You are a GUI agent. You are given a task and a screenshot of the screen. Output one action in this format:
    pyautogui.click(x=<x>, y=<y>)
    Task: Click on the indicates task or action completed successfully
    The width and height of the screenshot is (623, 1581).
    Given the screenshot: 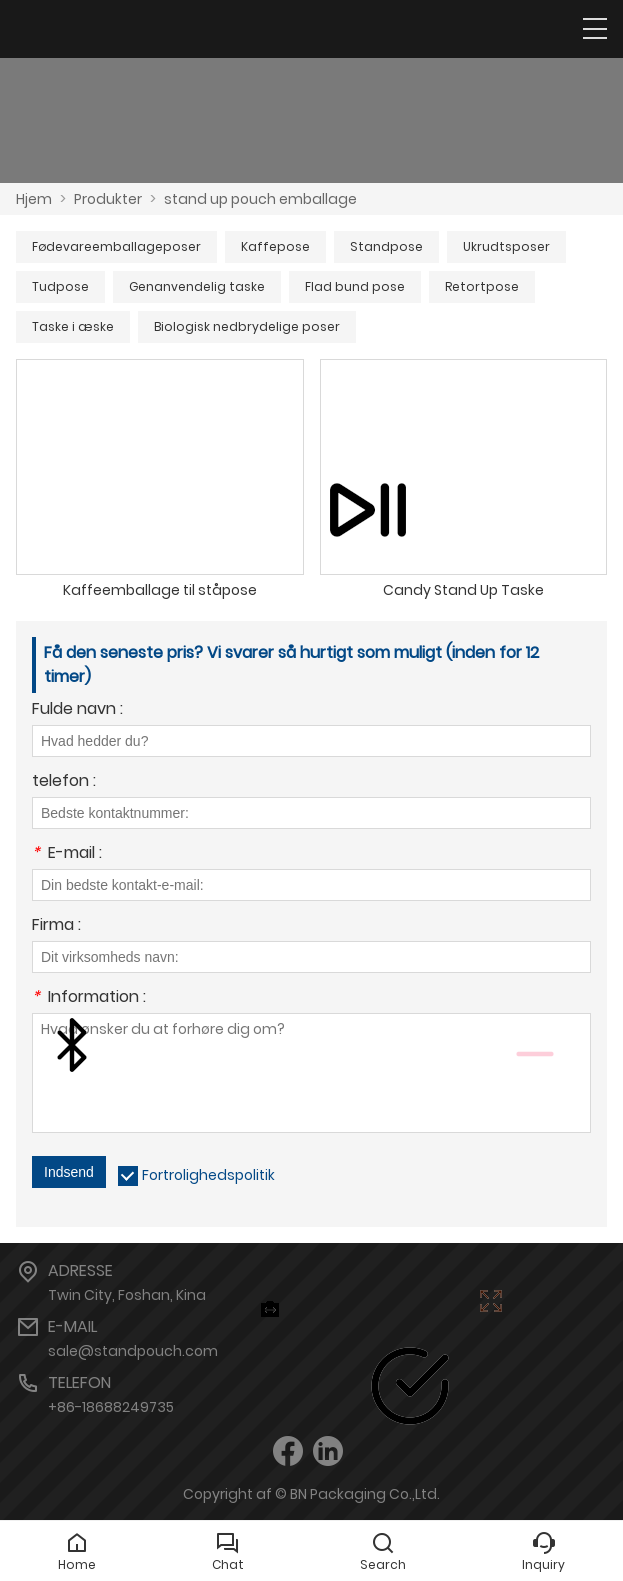 What is the action you would take?
    pyautogui.click(x=410, y=1386)
    